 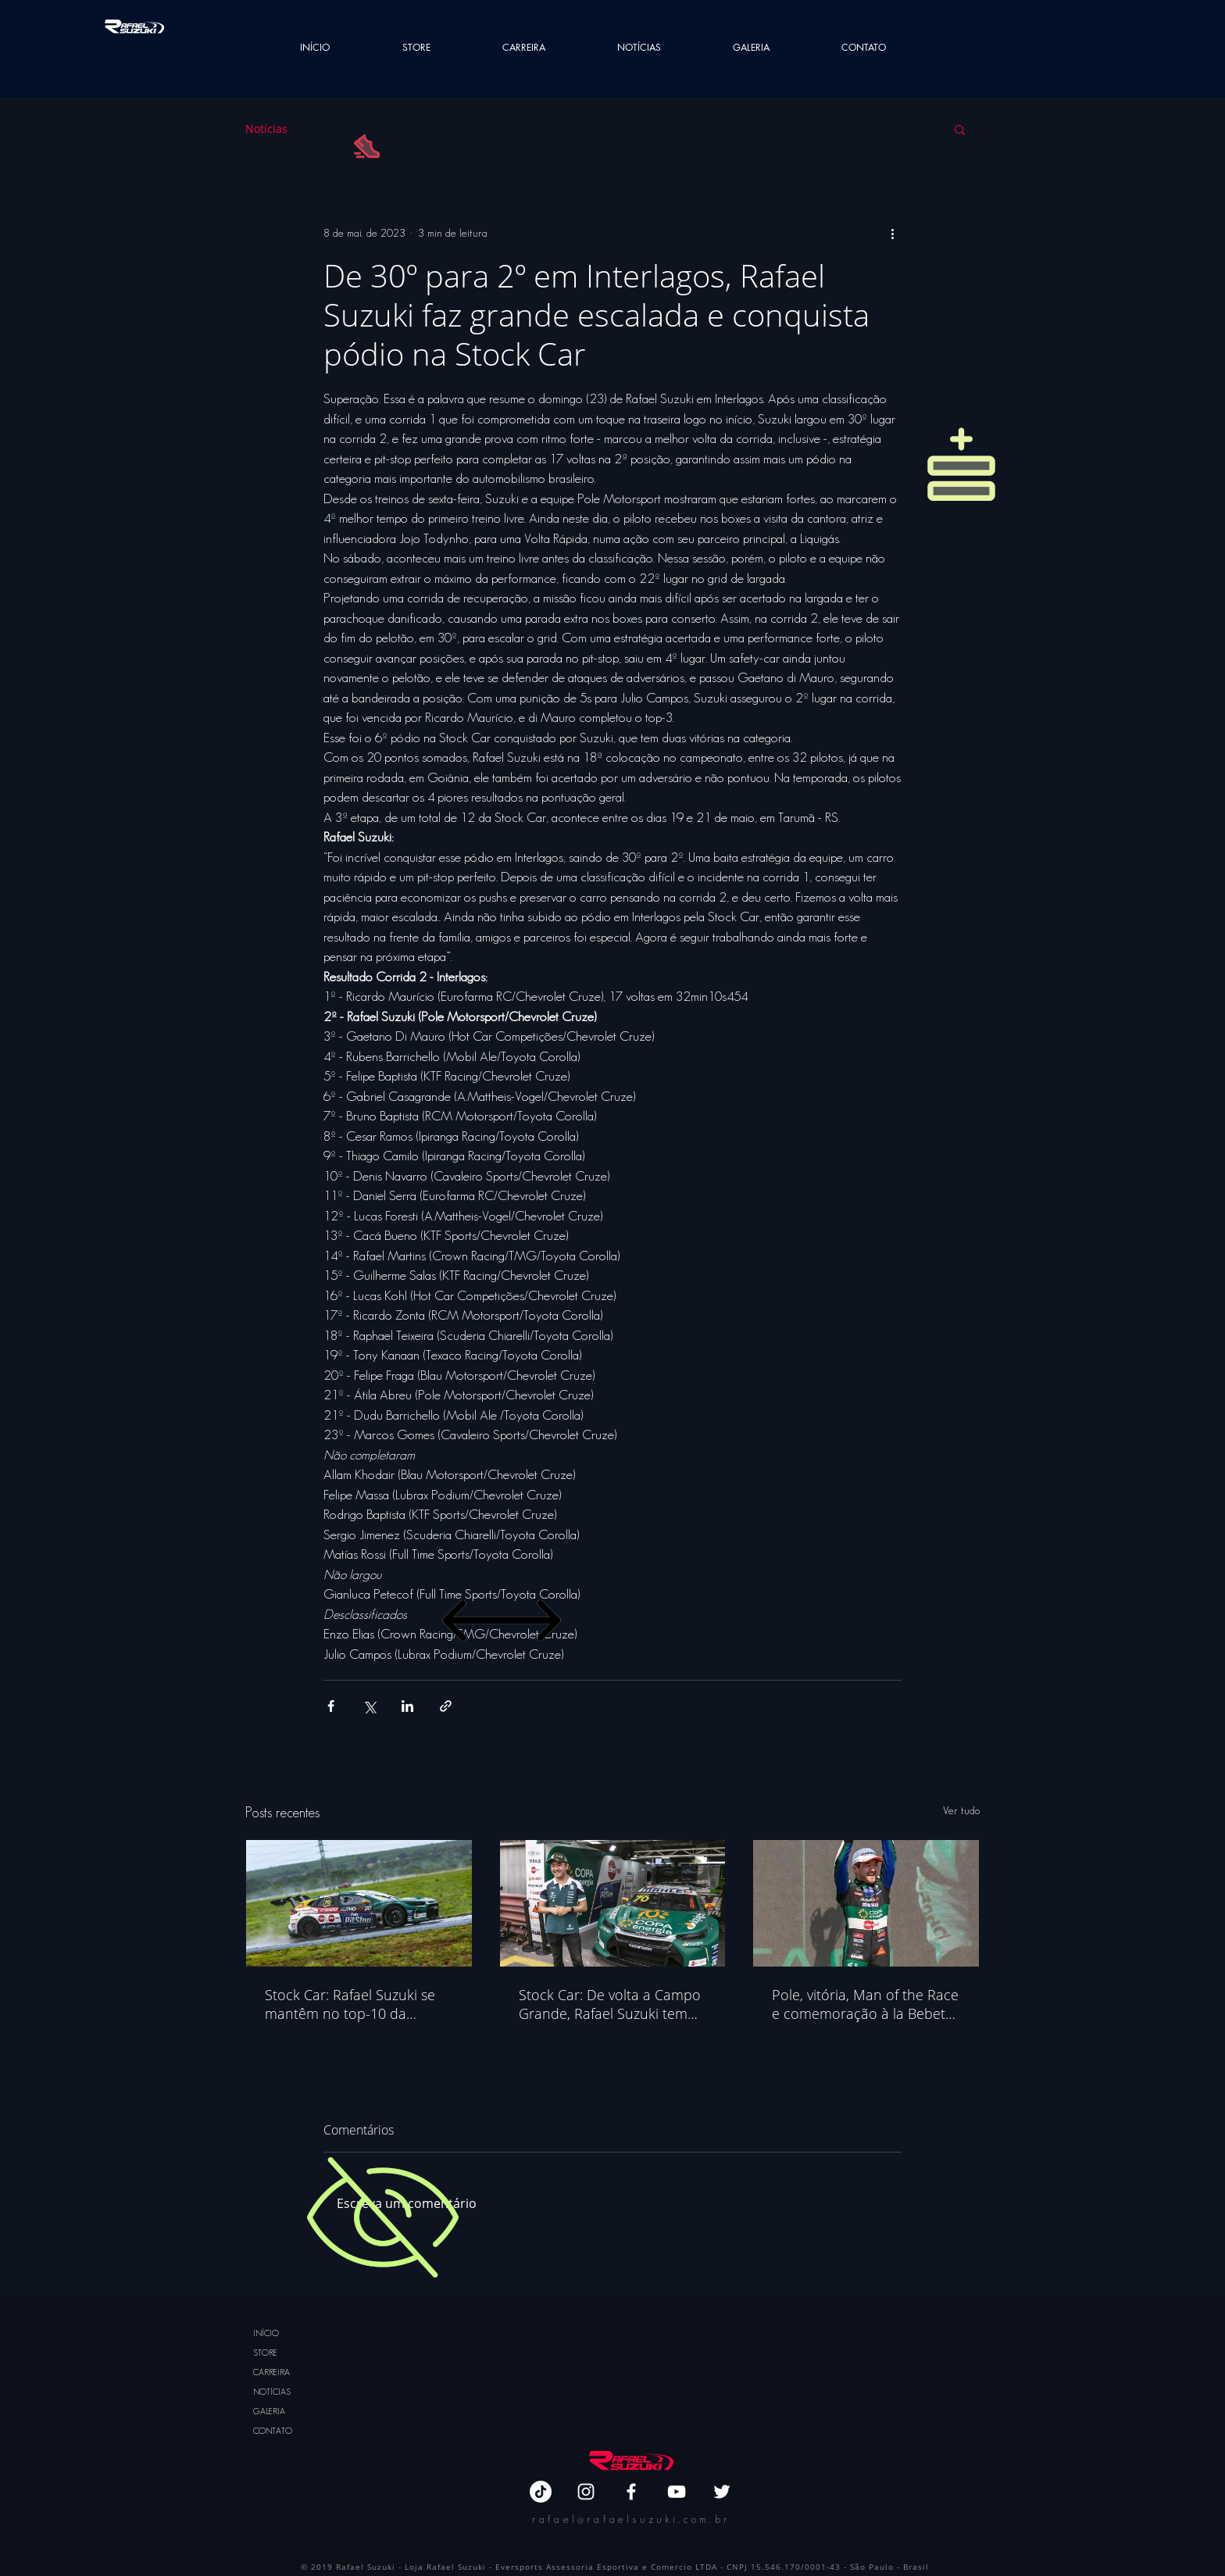 What do you see at coordinates (961, 470) in the screenshot?
I see `add a new row above` at bounding box center [961, 470].